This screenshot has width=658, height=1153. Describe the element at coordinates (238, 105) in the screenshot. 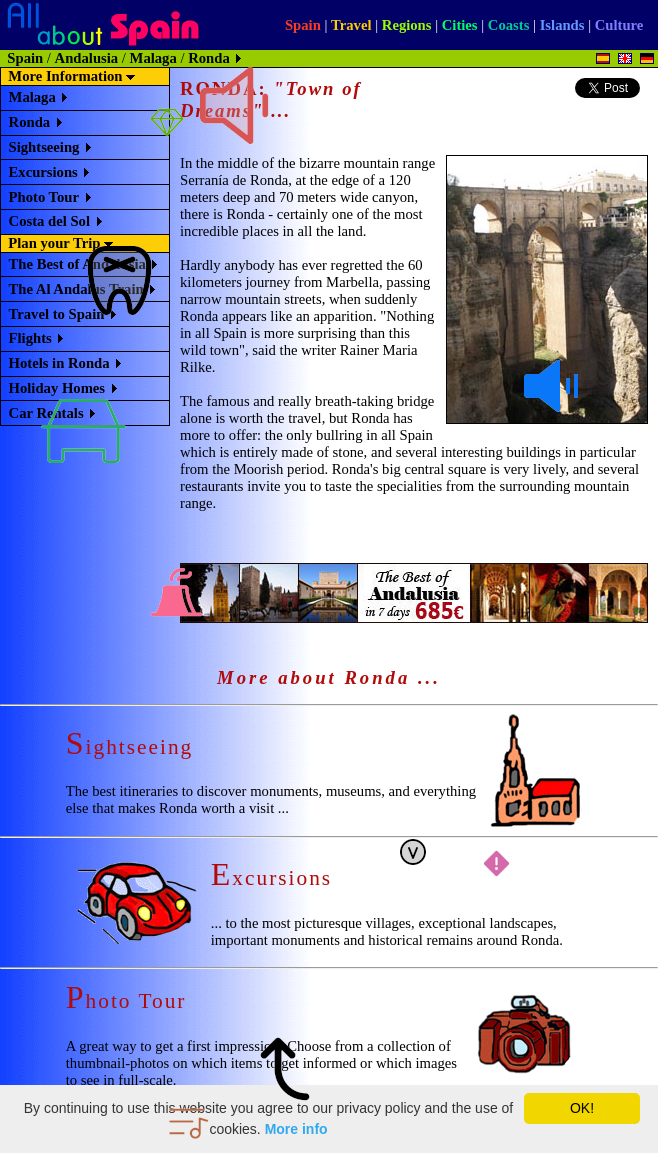

I see `audio playing at low volume` at that location.